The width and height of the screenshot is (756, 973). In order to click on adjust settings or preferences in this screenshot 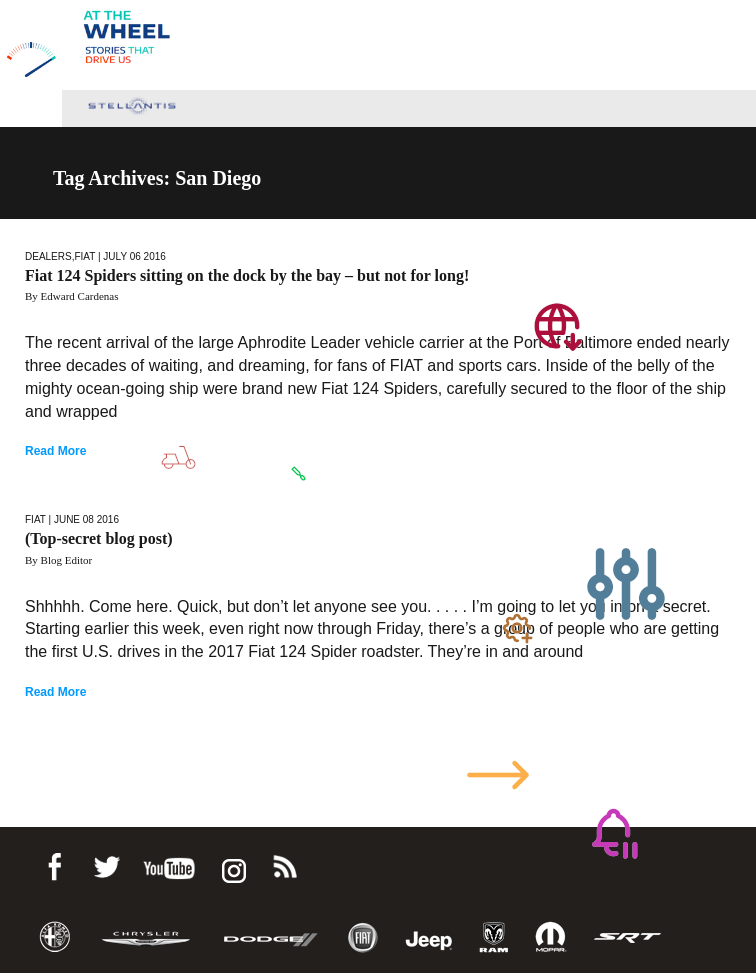, I will do `click(626, 584)`.